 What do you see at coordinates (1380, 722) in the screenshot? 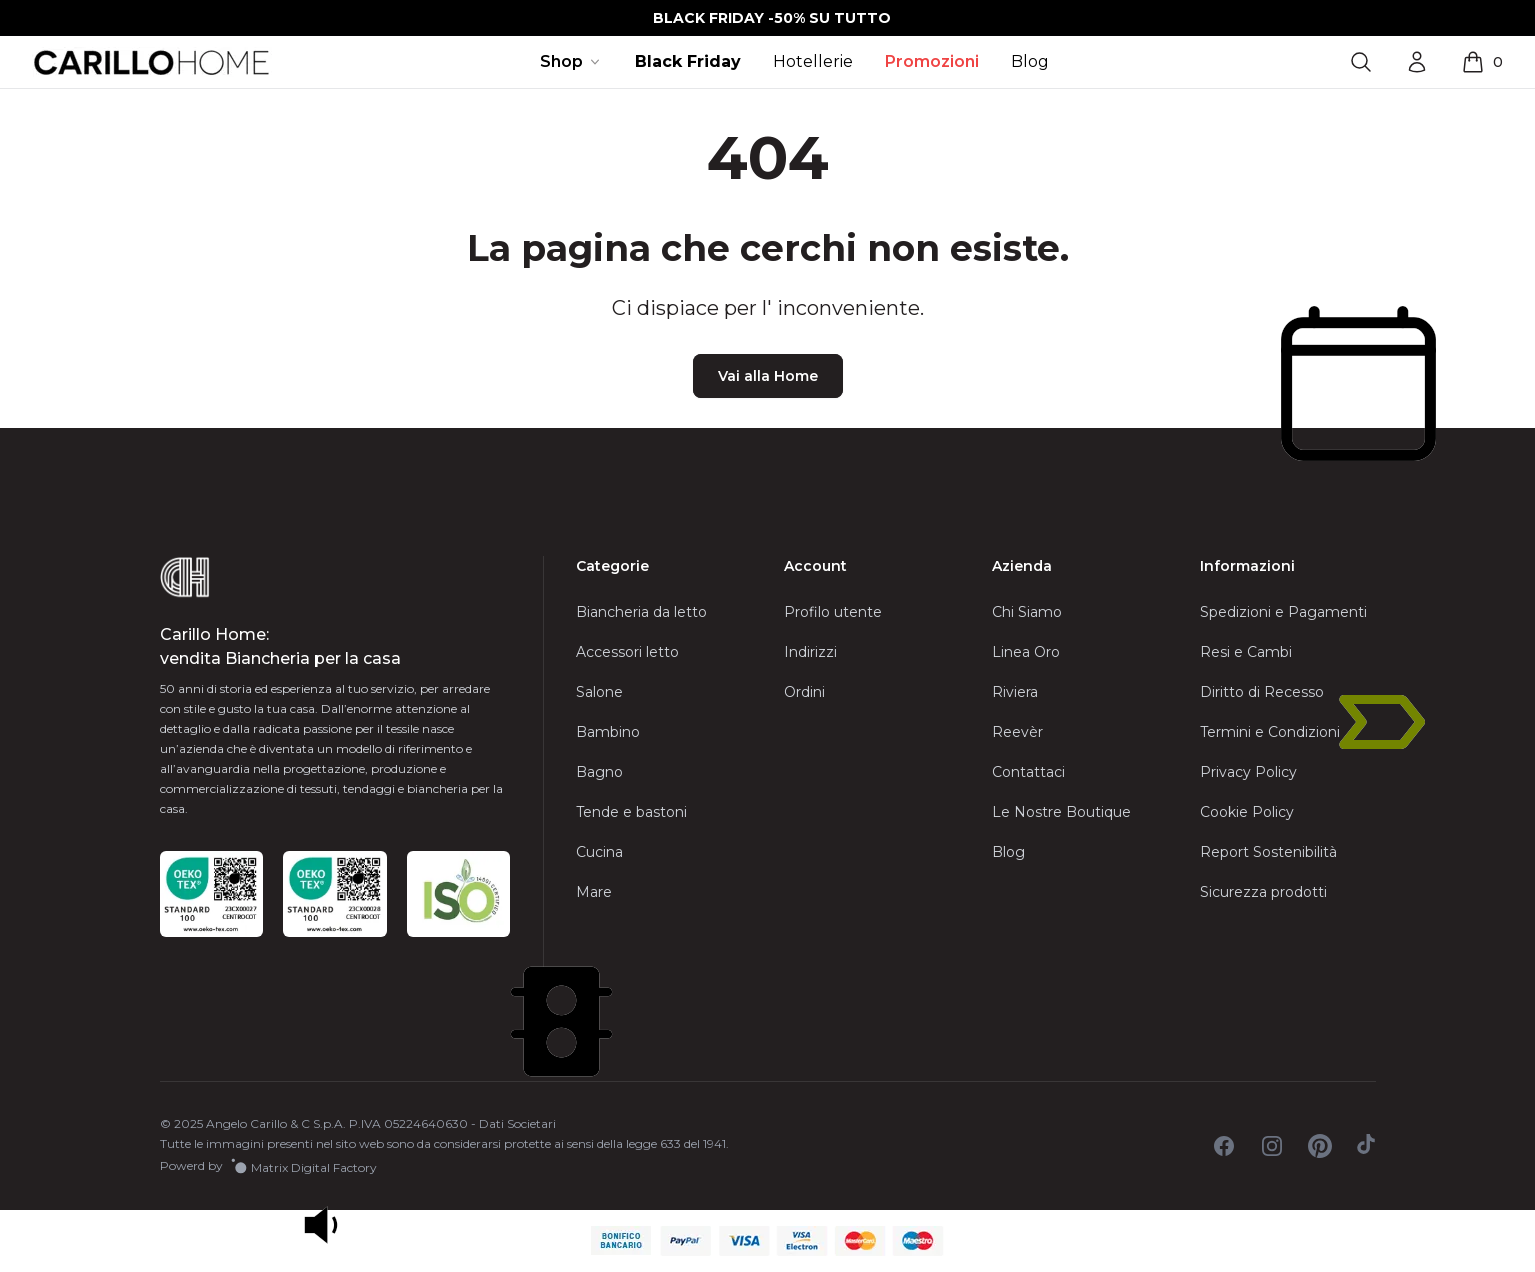
I see `mark item as important` at bounding box center [1380, 722].